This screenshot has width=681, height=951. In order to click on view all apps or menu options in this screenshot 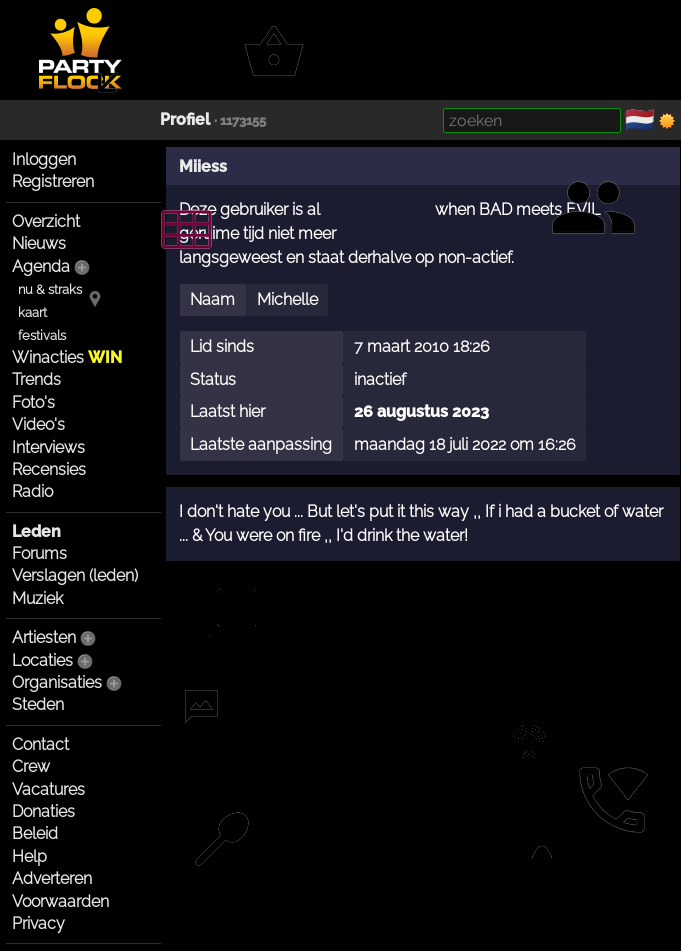, I will do `click(186, 229)`.